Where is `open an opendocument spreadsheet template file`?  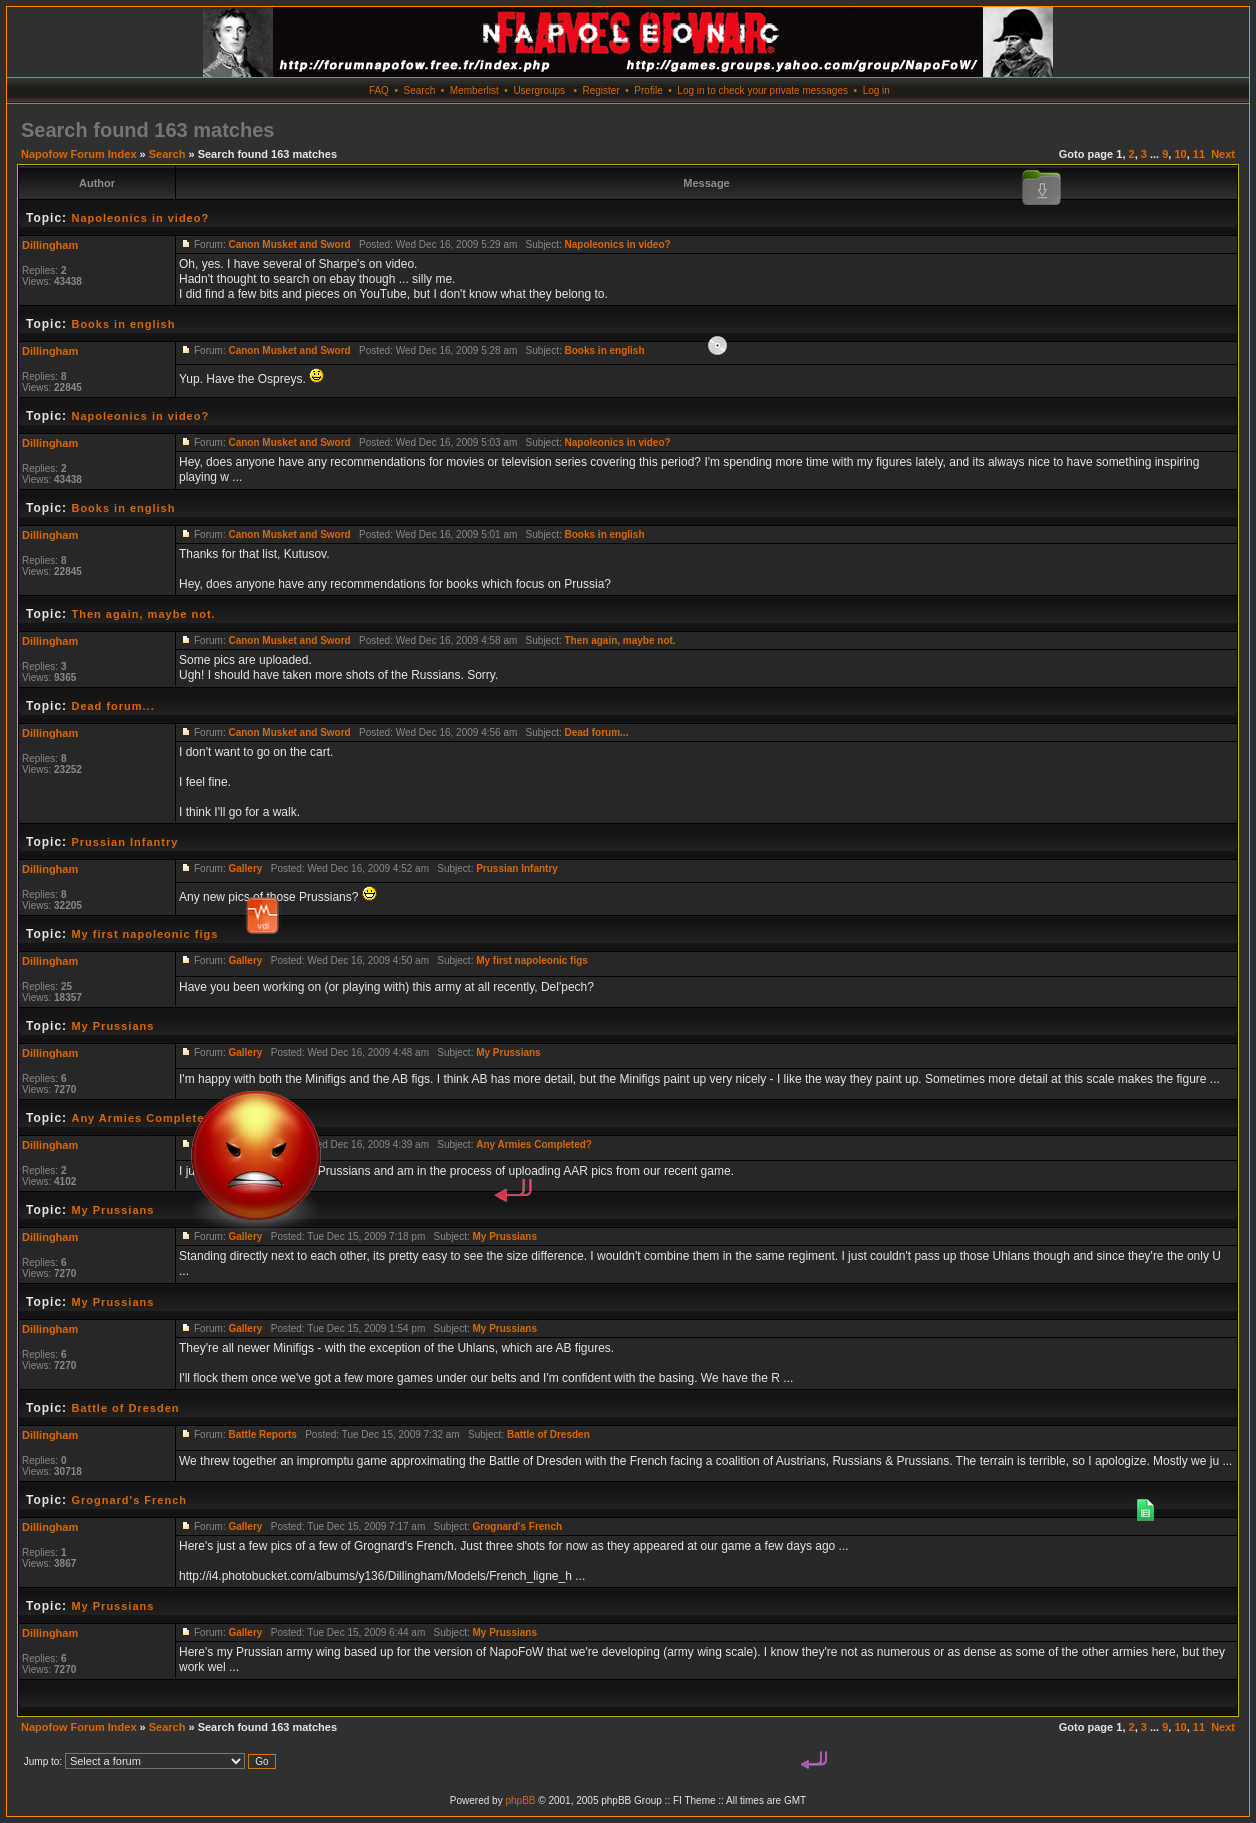
open an opendocument spreadsheet template file is located at coordinates (1145, 1510).